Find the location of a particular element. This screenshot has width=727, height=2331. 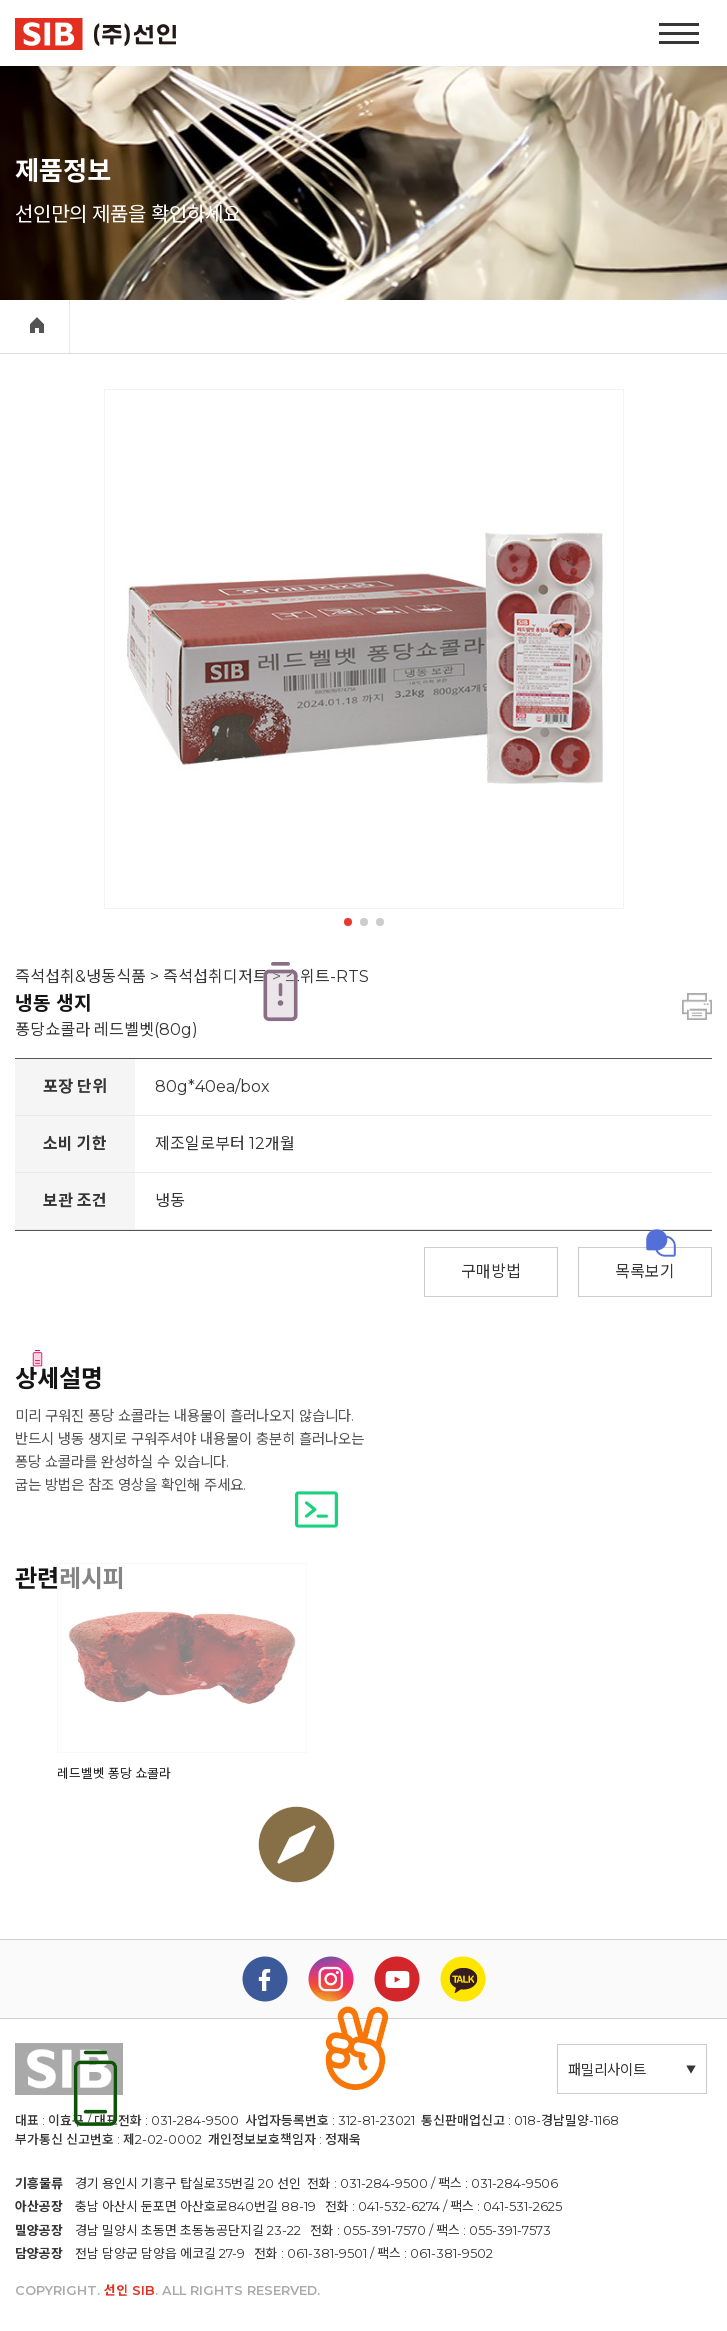

open terminal or command line interface is located at coordinates (316, 1509).